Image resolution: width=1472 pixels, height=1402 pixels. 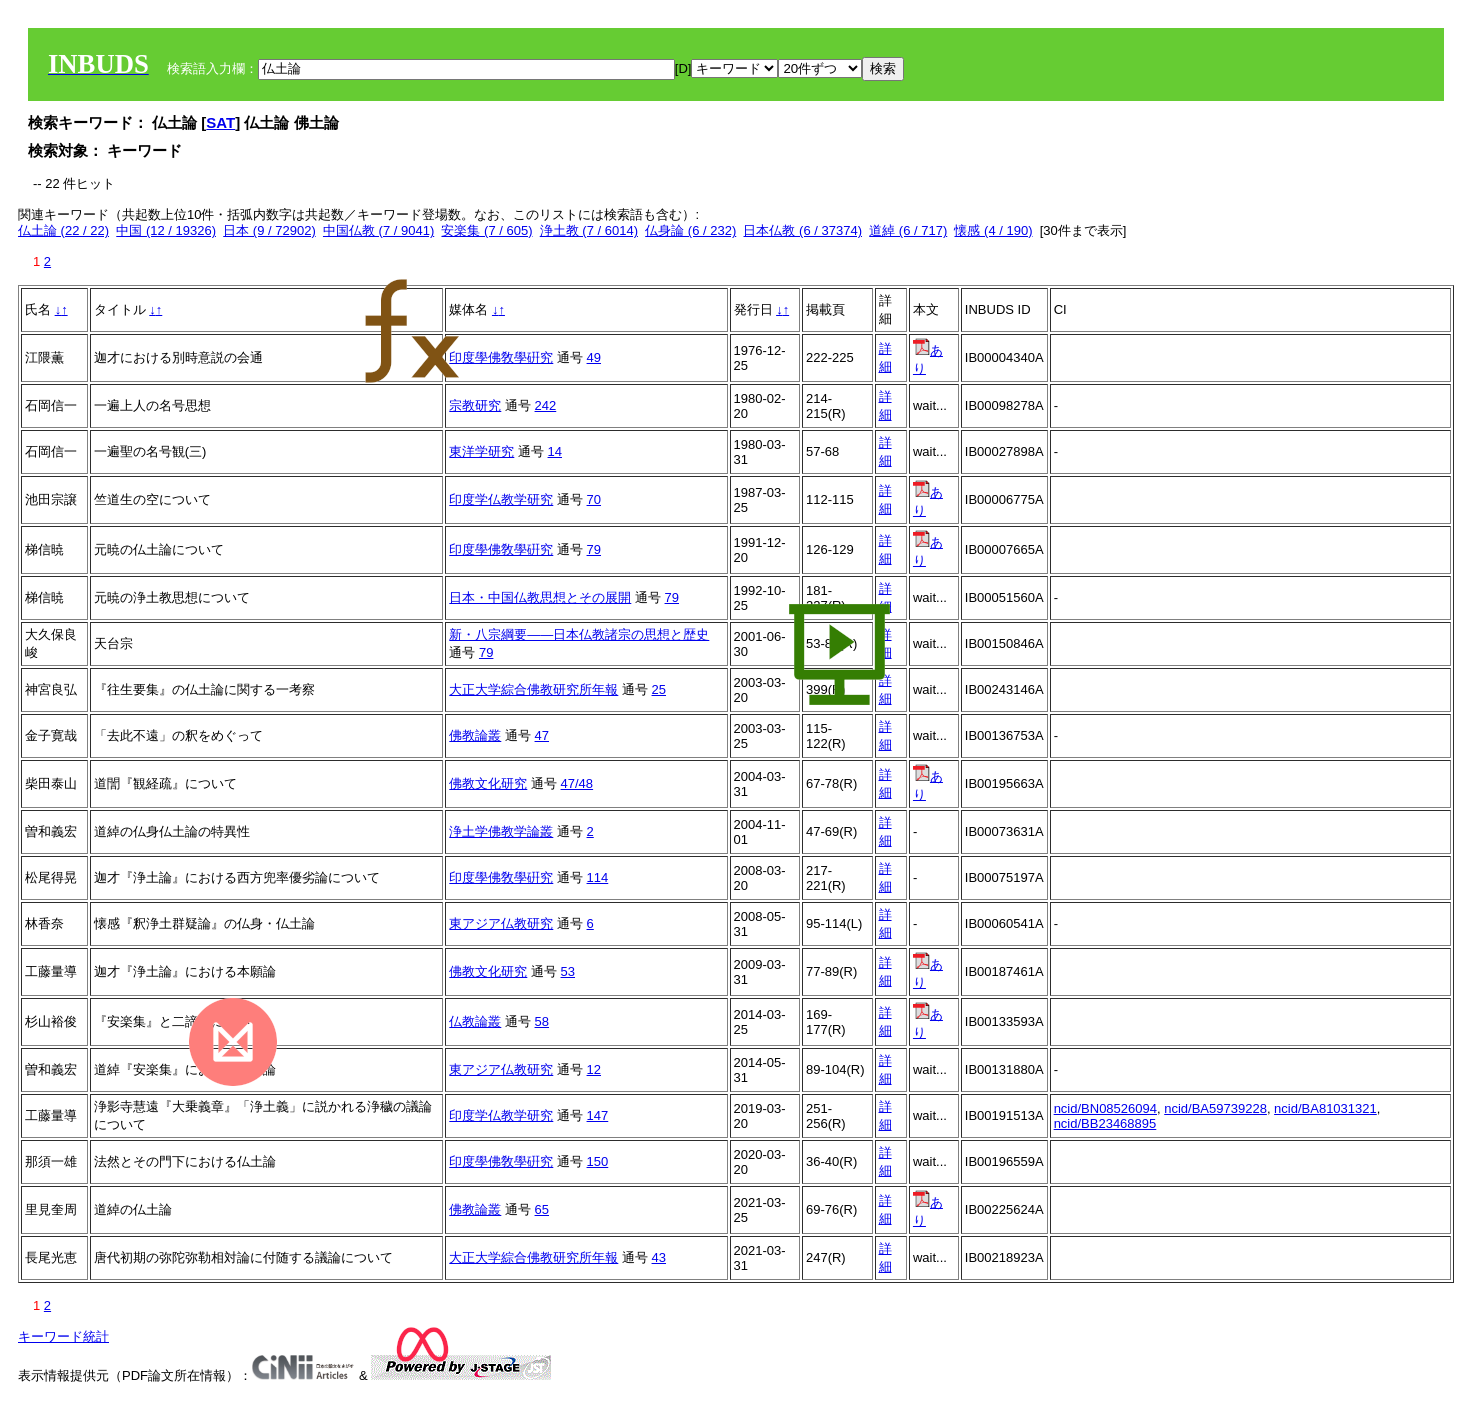 What do you see at coordinates (839, 654) in the screenshot?
I see `start a presentation slideshow` at bounding box center [839, 654].